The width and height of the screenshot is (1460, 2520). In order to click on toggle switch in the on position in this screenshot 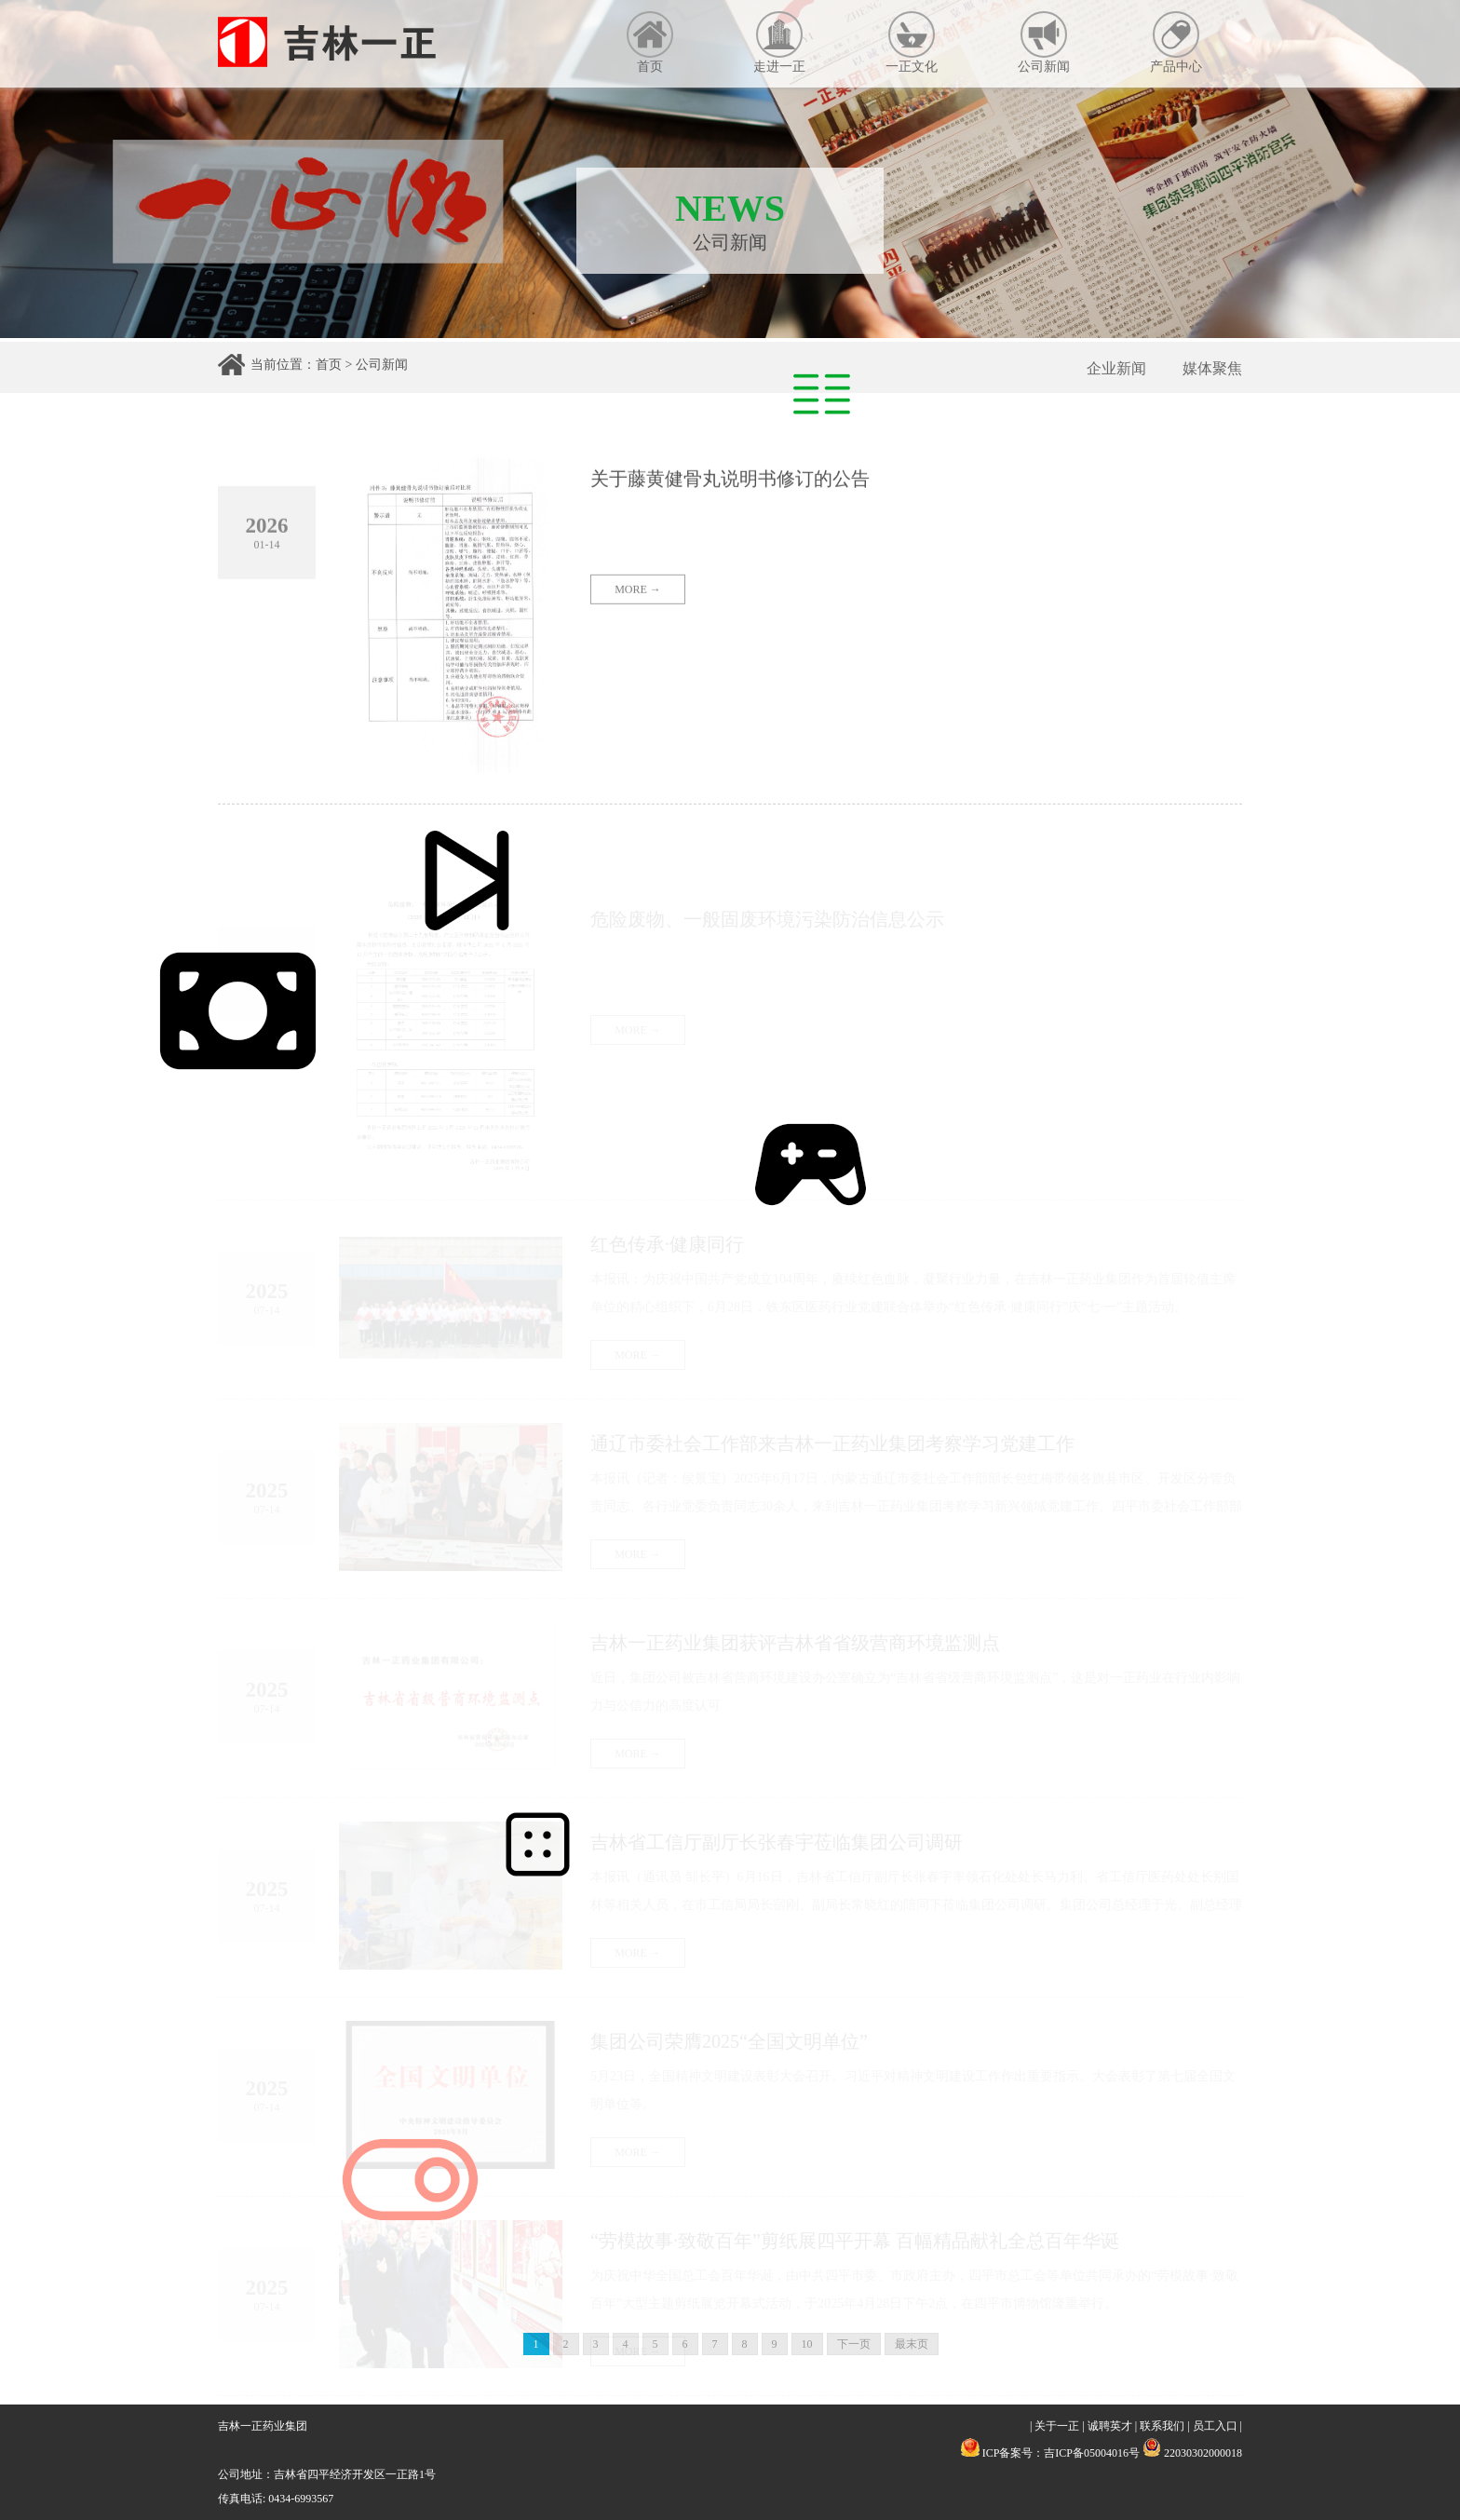, I will do `click(410, 2179)`.